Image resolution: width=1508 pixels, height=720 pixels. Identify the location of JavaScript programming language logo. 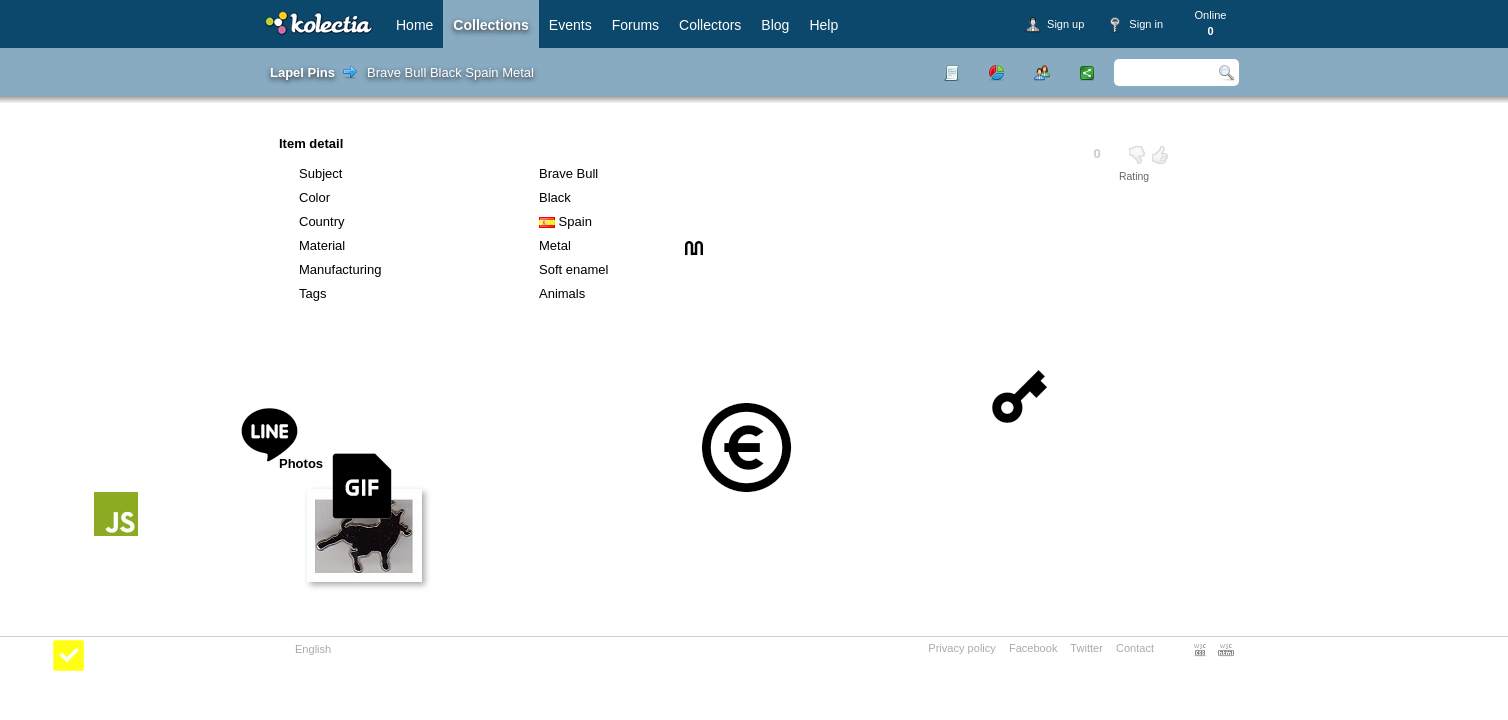
(116, 514).